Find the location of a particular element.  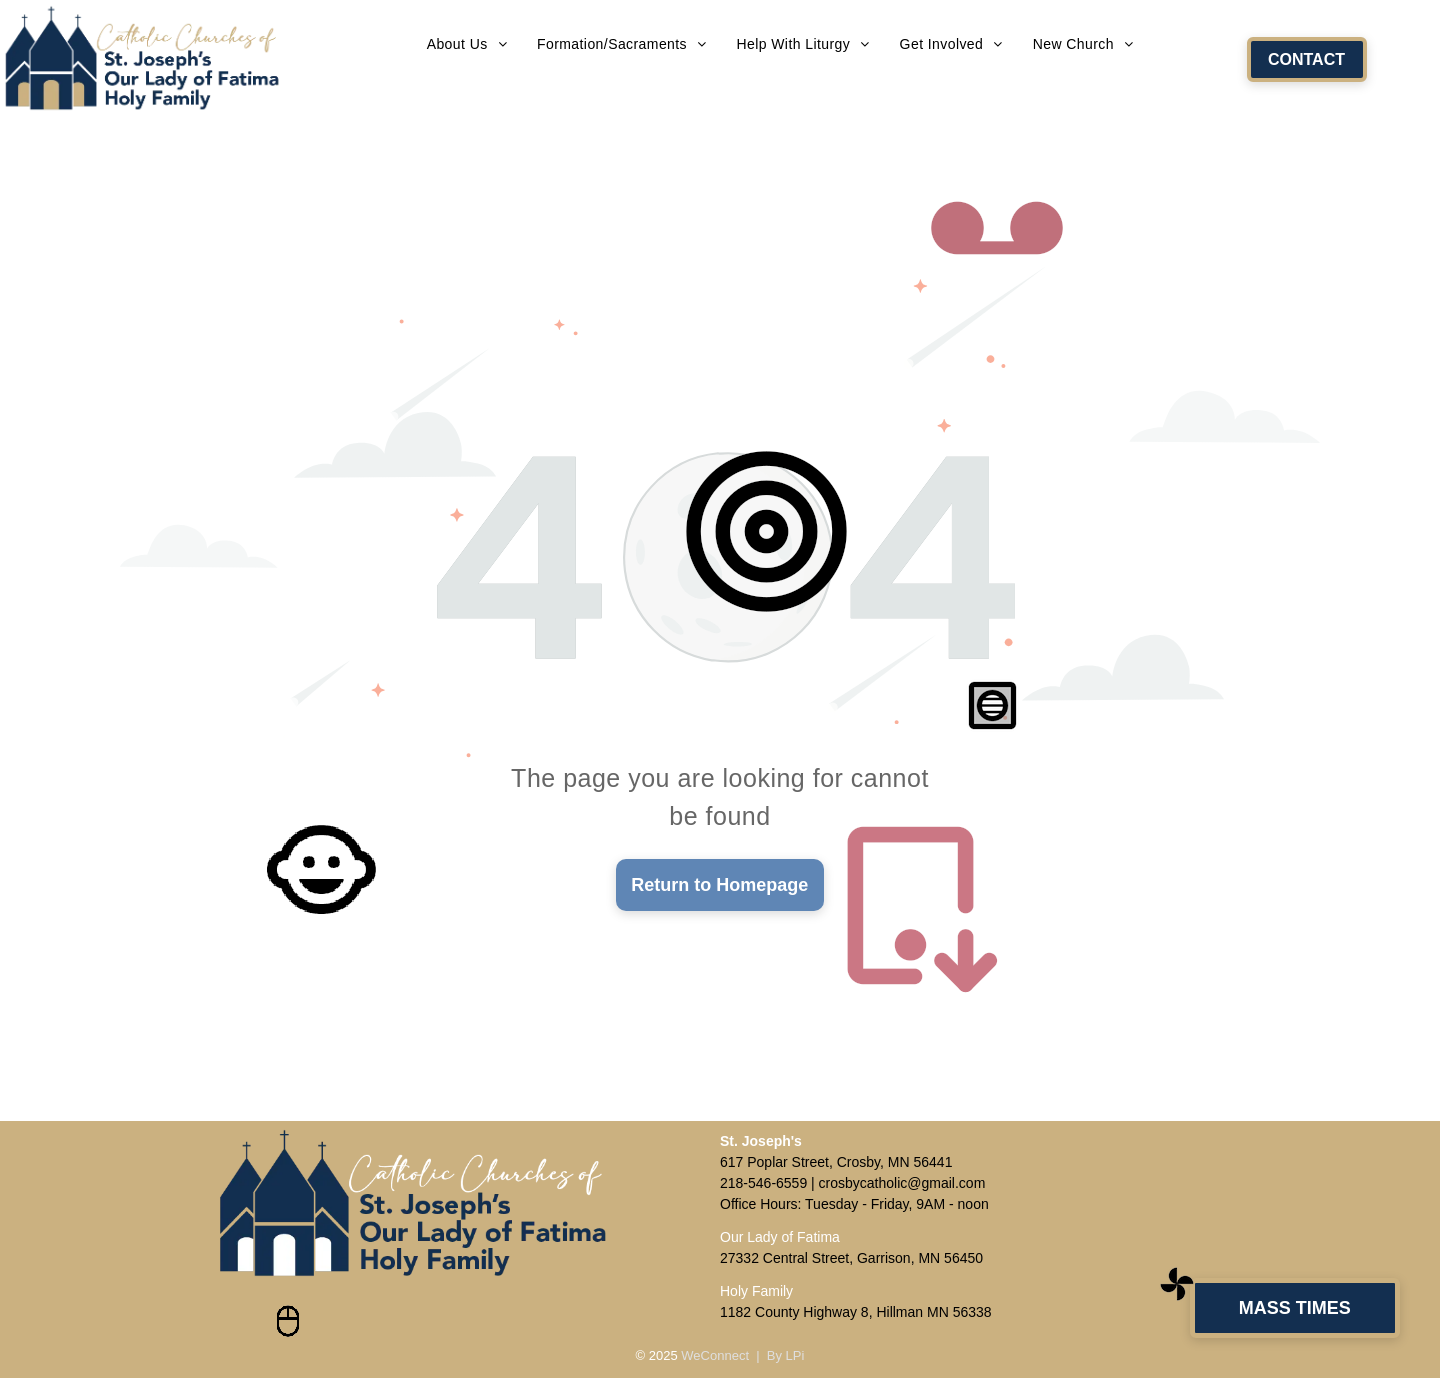

access child-friendly or parental control settings is located at coordinates (321, 869).